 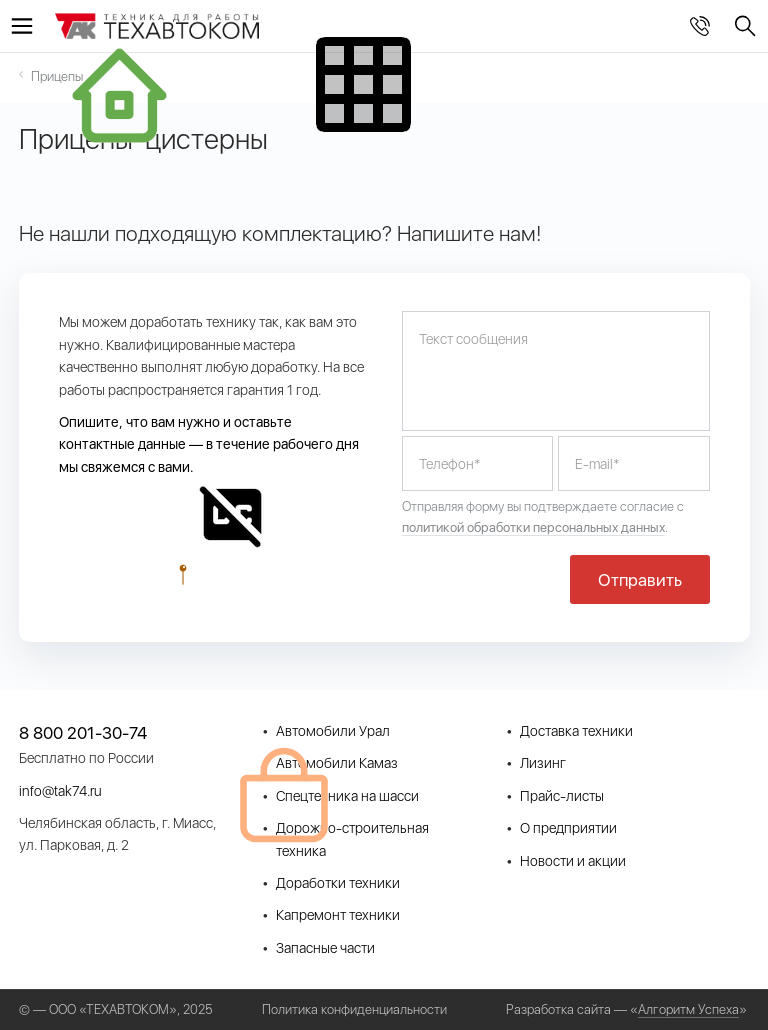 I want to click on pin an item to keep it visible, so click(x=183, y=575).